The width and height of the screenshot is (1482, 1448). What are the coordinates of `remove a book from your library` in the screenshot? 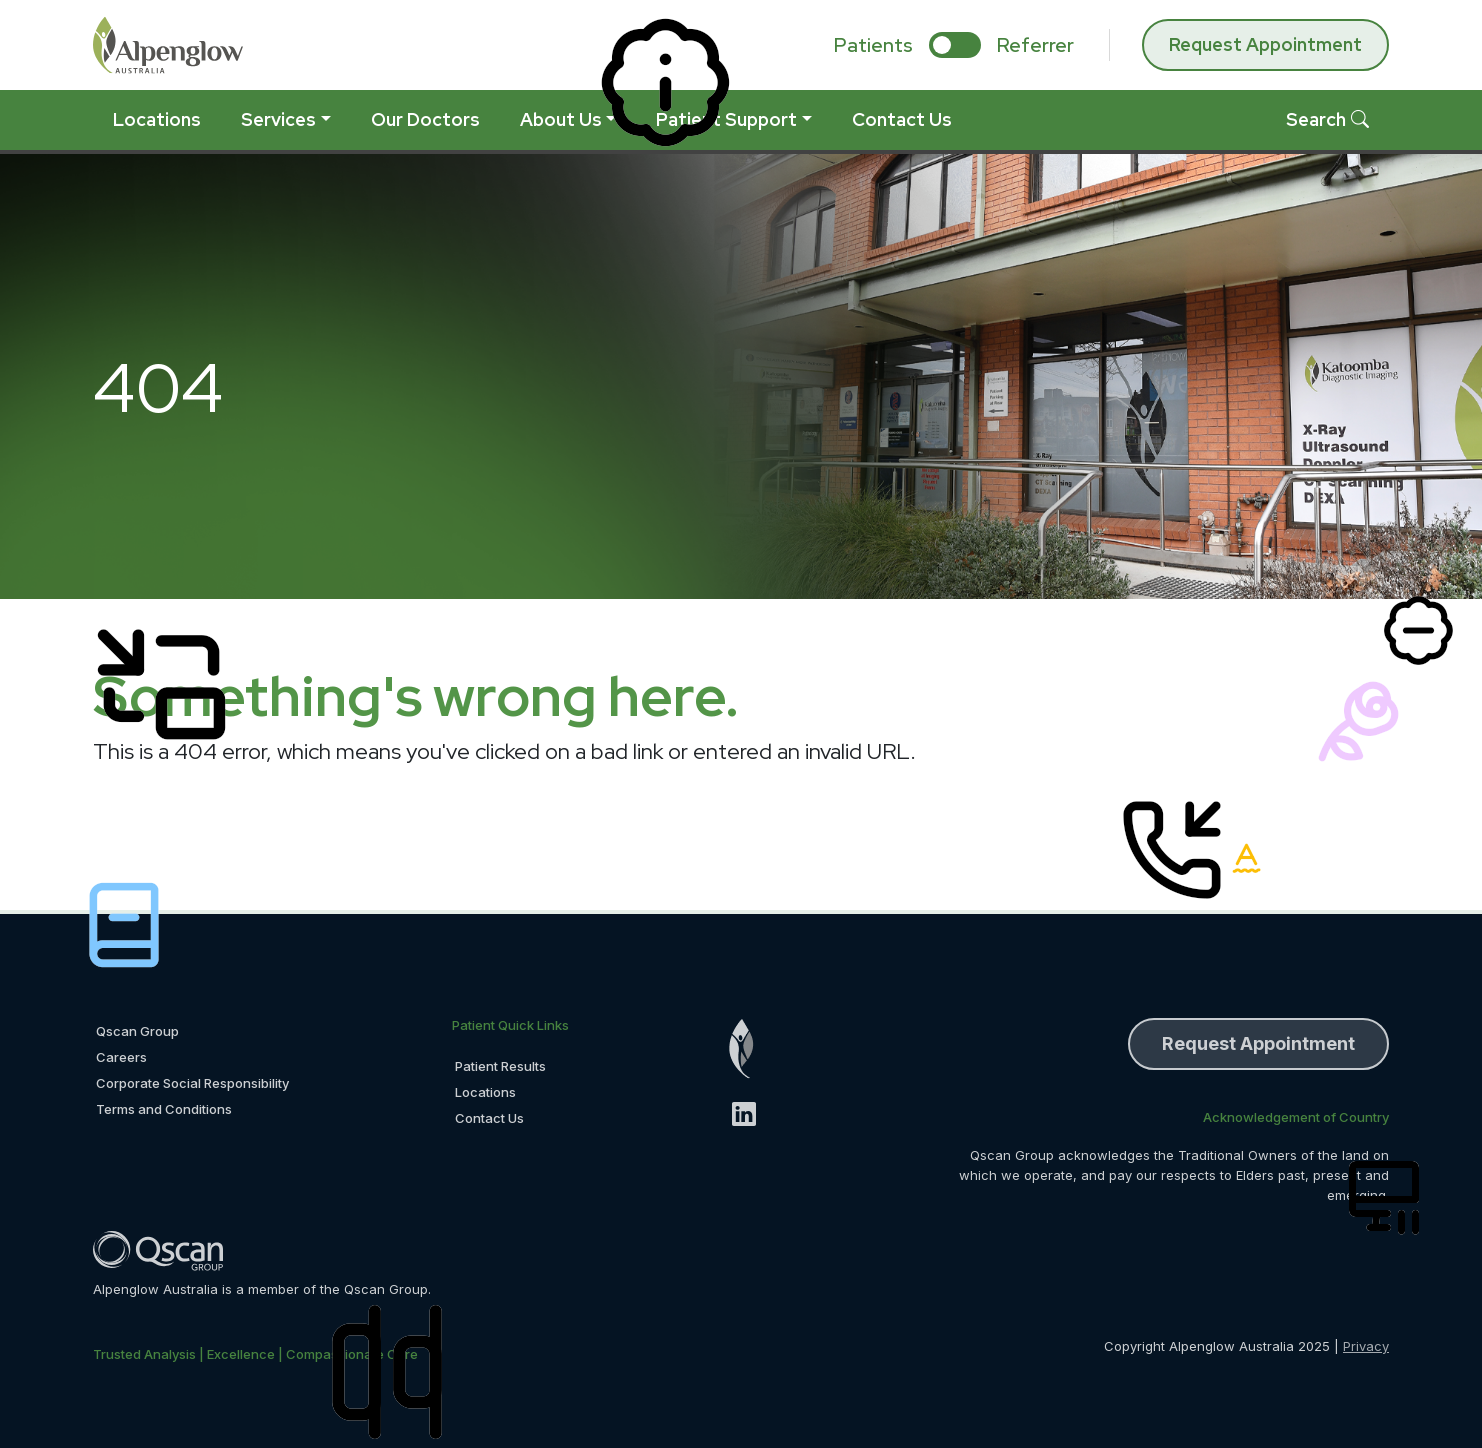 It's located at (124, 925).